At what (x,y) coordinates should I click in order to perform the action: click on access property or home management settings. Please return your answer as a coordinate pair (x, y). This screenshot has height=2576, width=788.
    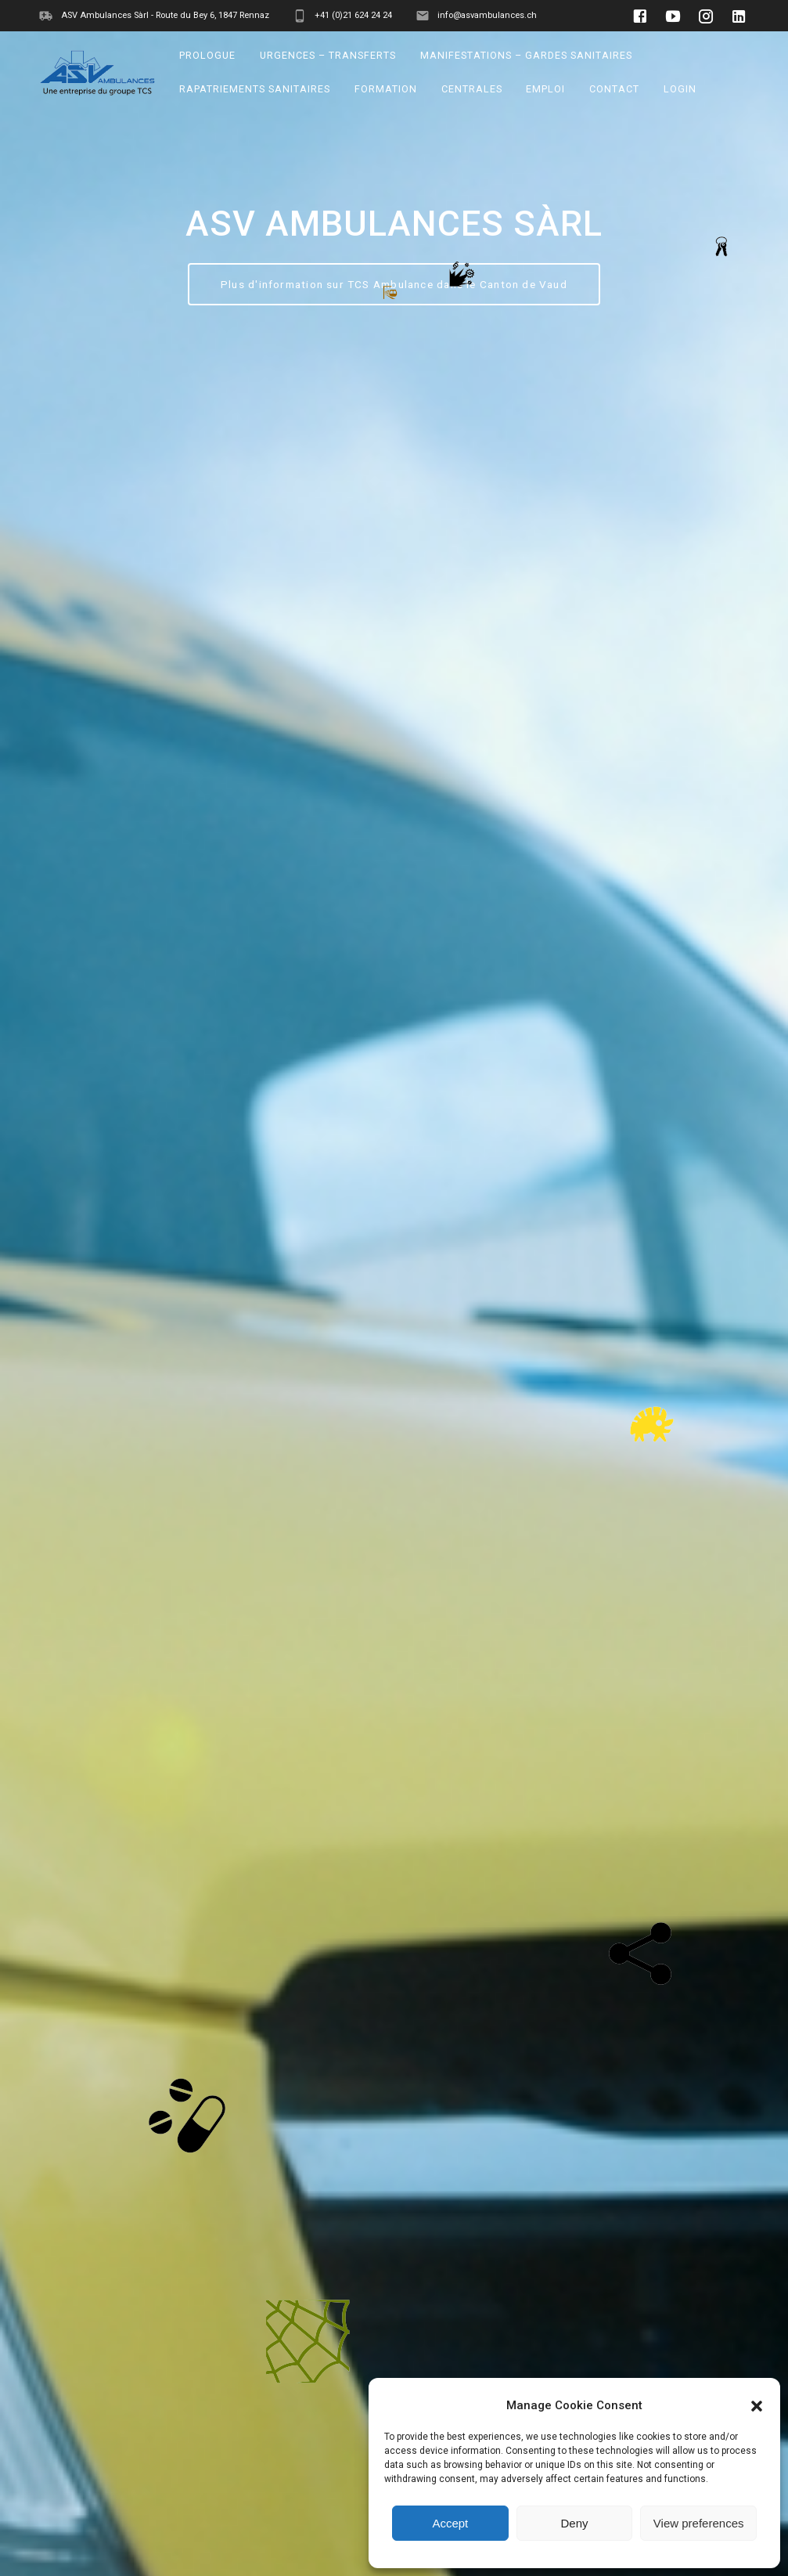
    Looking at the image, I should click on (721, 247).